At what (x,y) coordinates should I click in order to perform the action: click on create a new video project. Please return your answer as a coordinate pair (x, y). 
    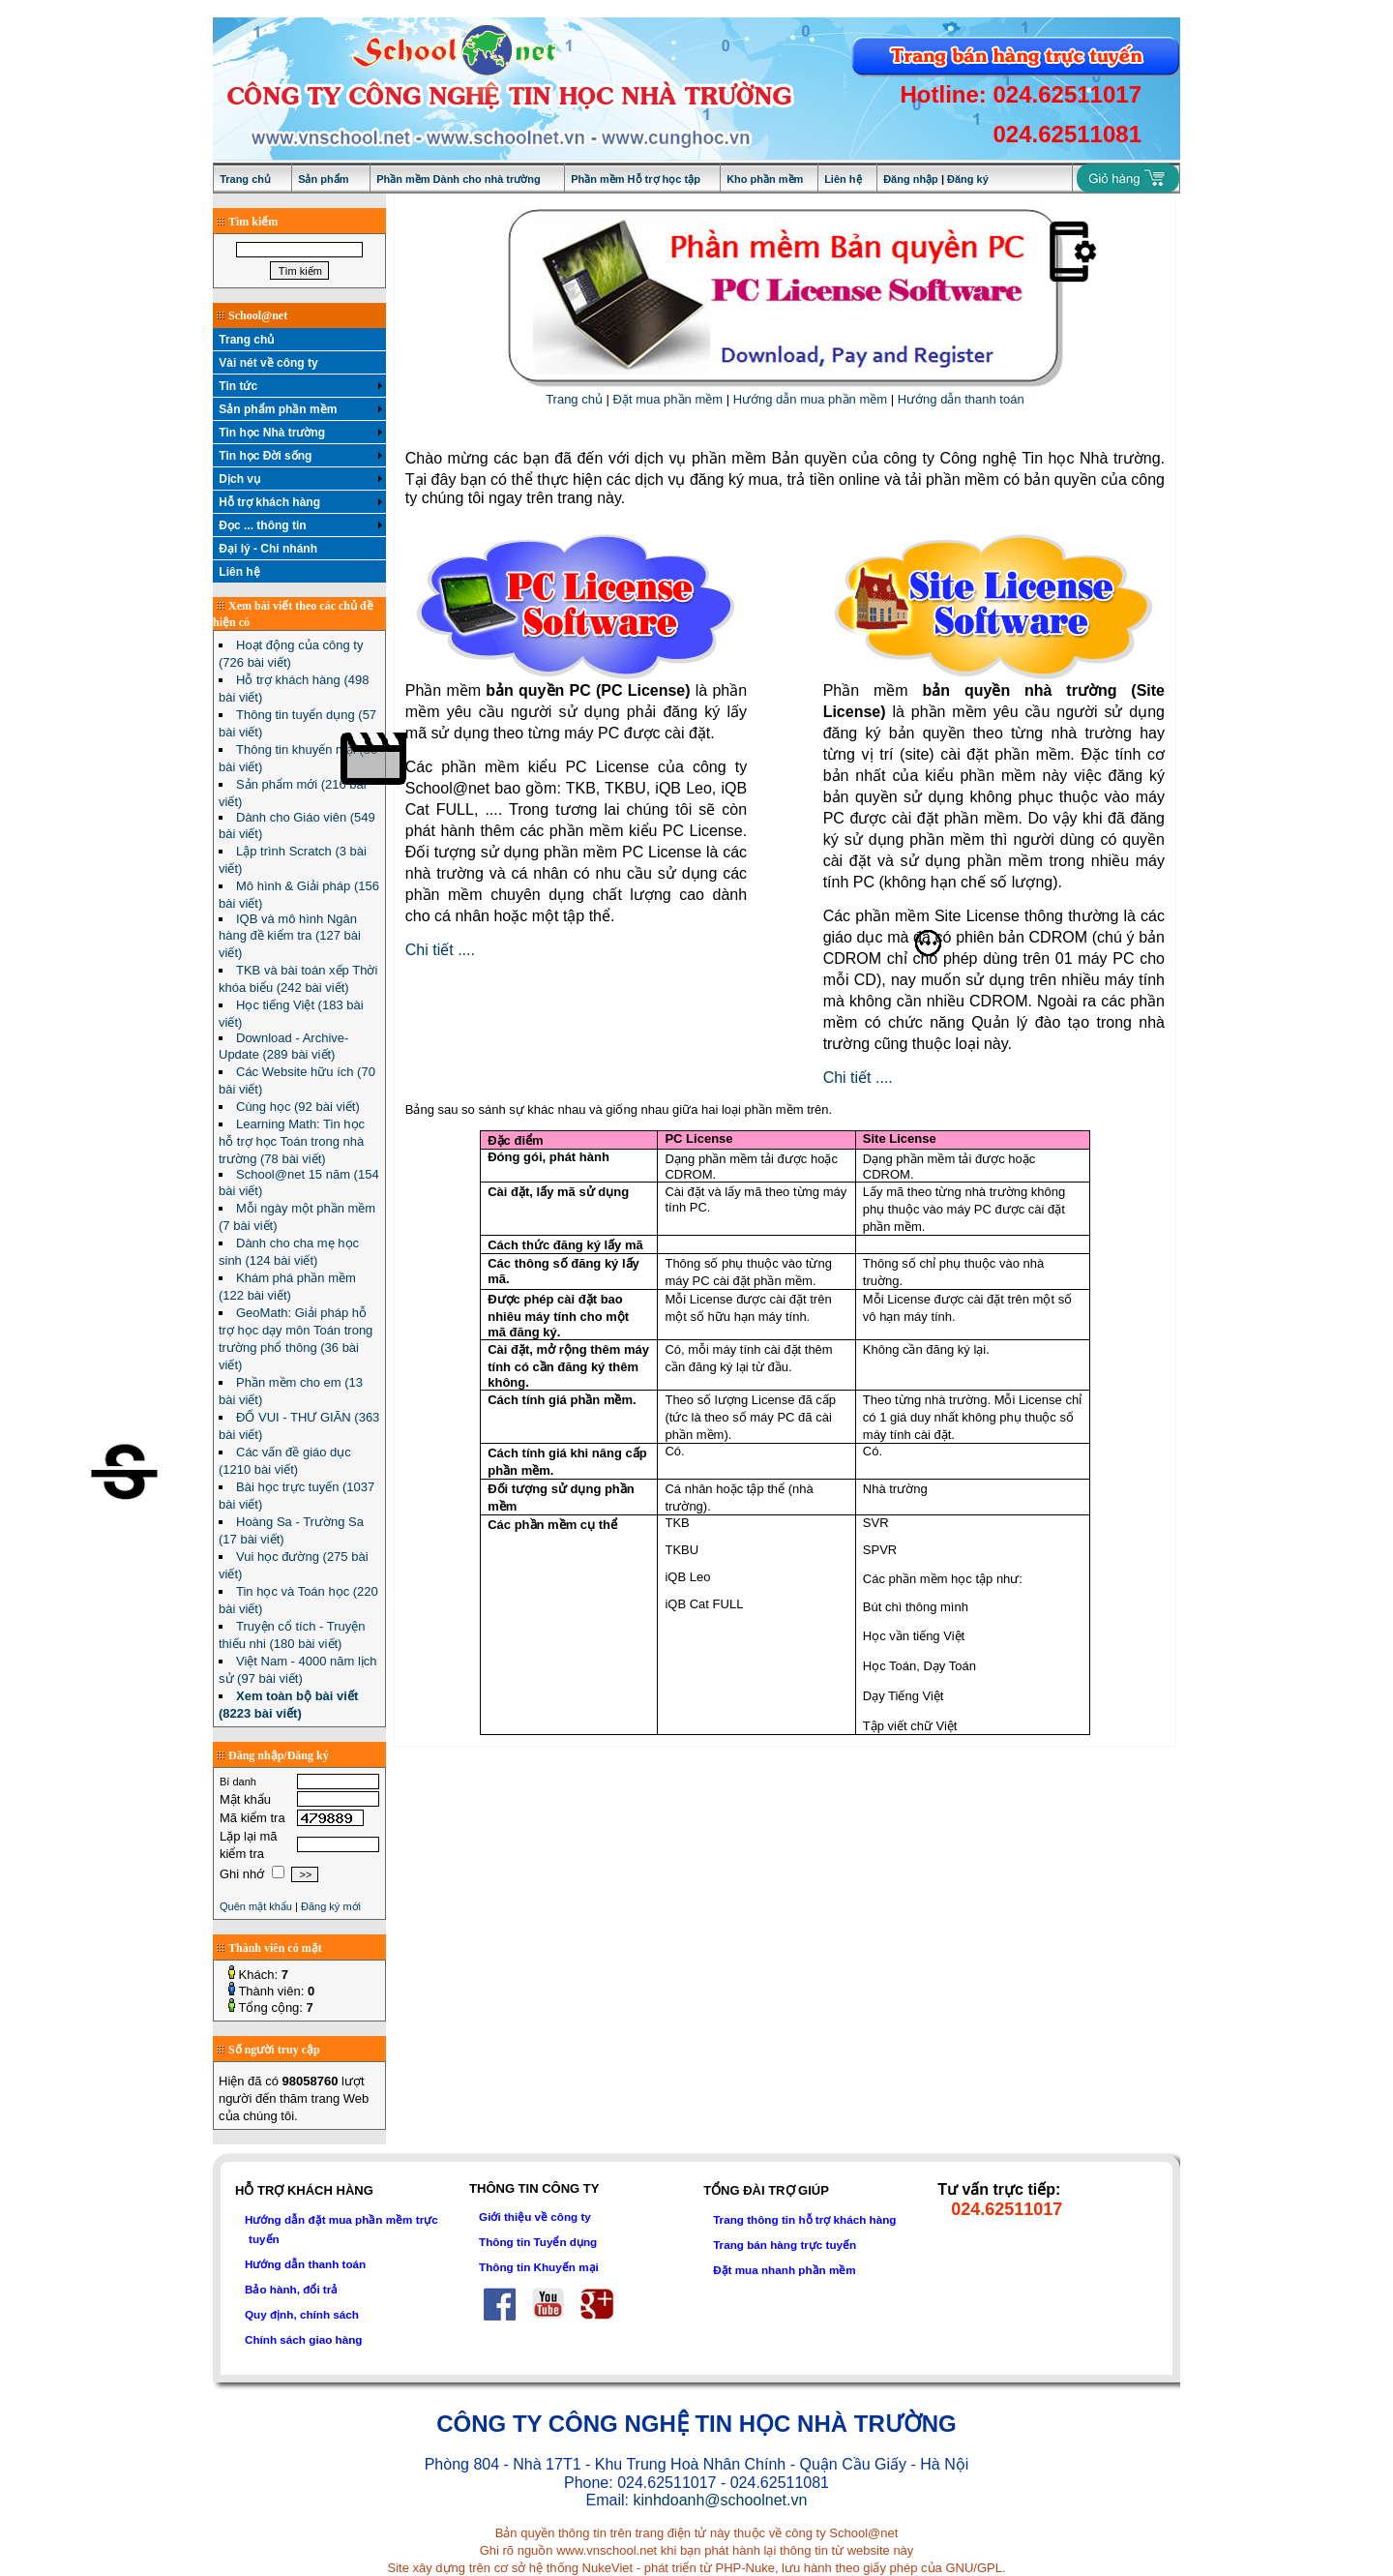
    Looking at the image, I should click on (373, 759).